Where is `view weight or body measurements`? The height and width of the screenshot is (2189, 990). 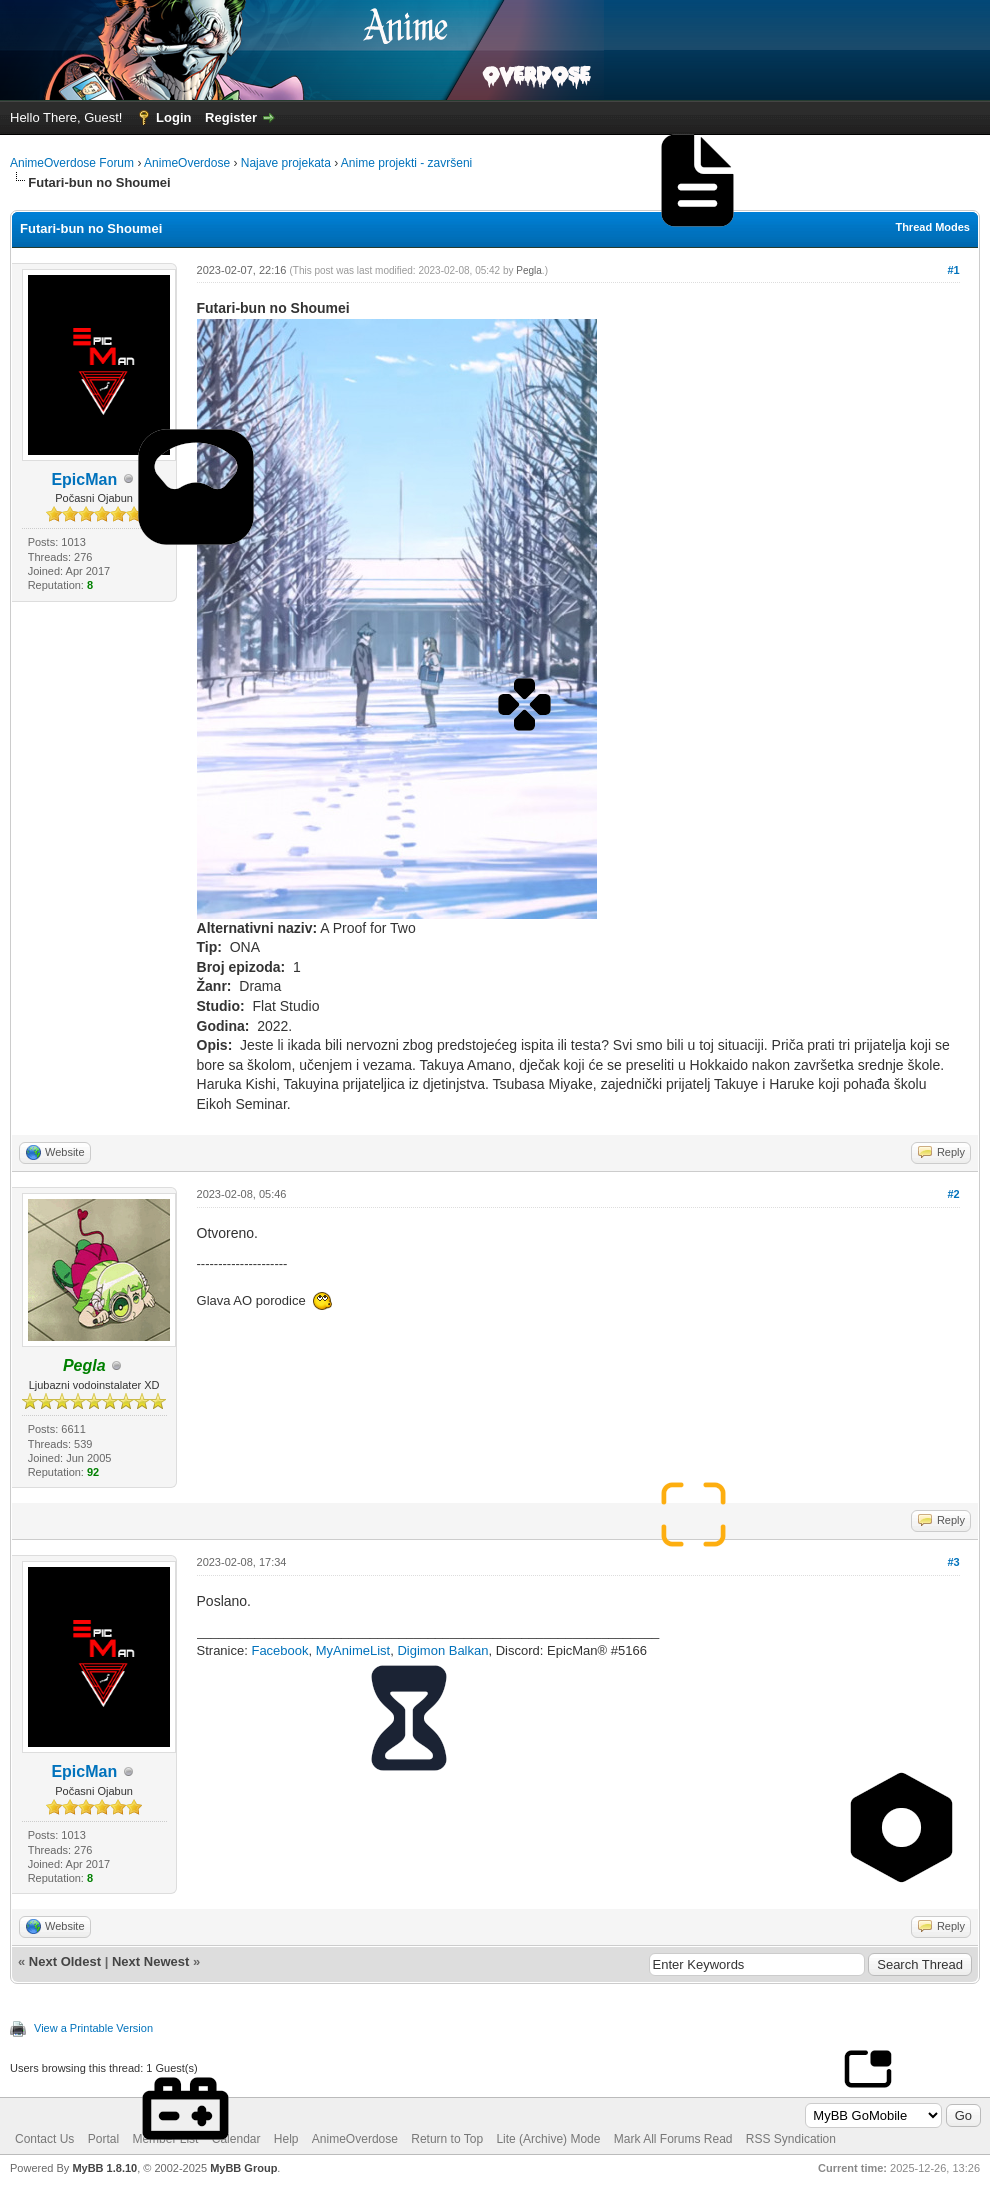 view weight or body measurements is located at coordinates (196, 487).